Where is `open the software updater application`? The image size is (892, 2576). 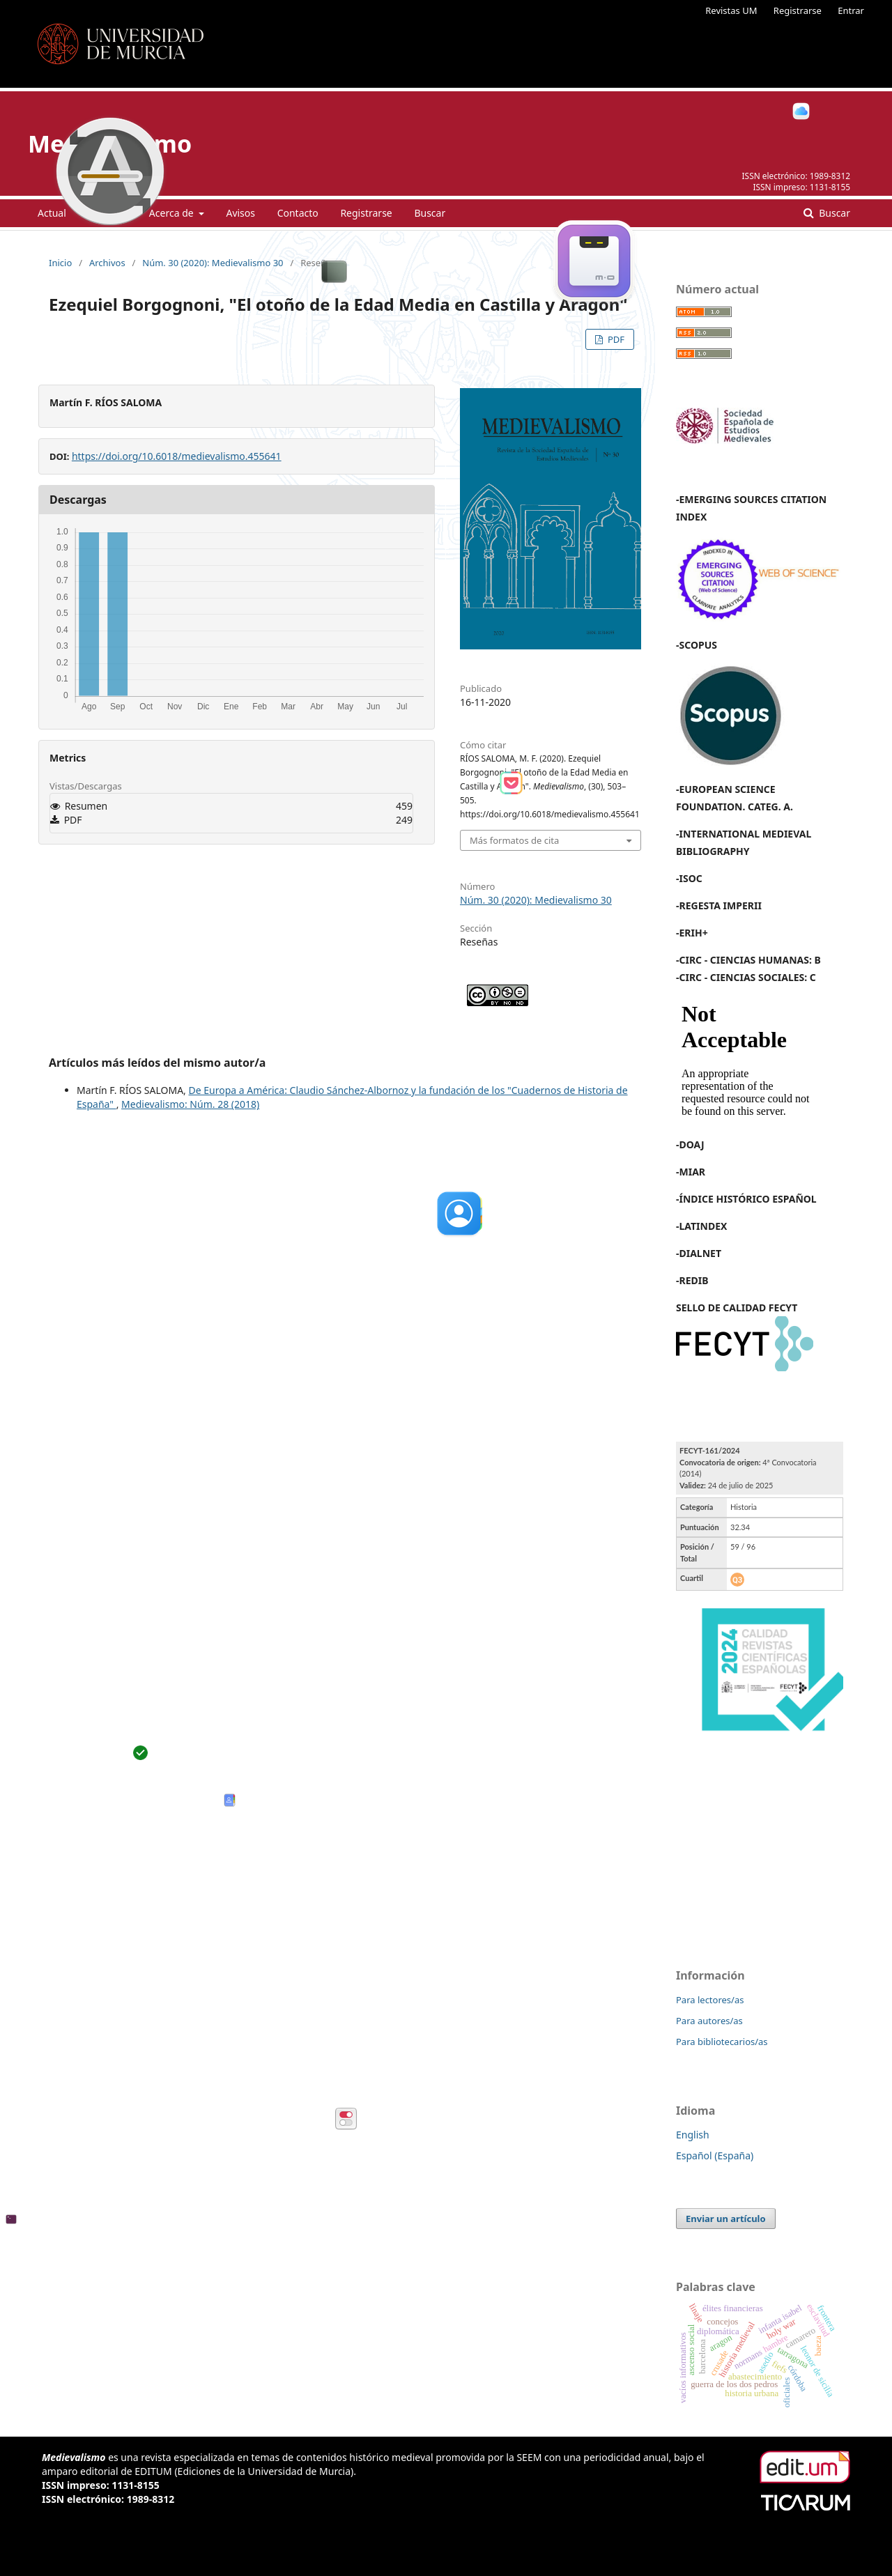
open the software updater application is located at coordinates (110, 171).